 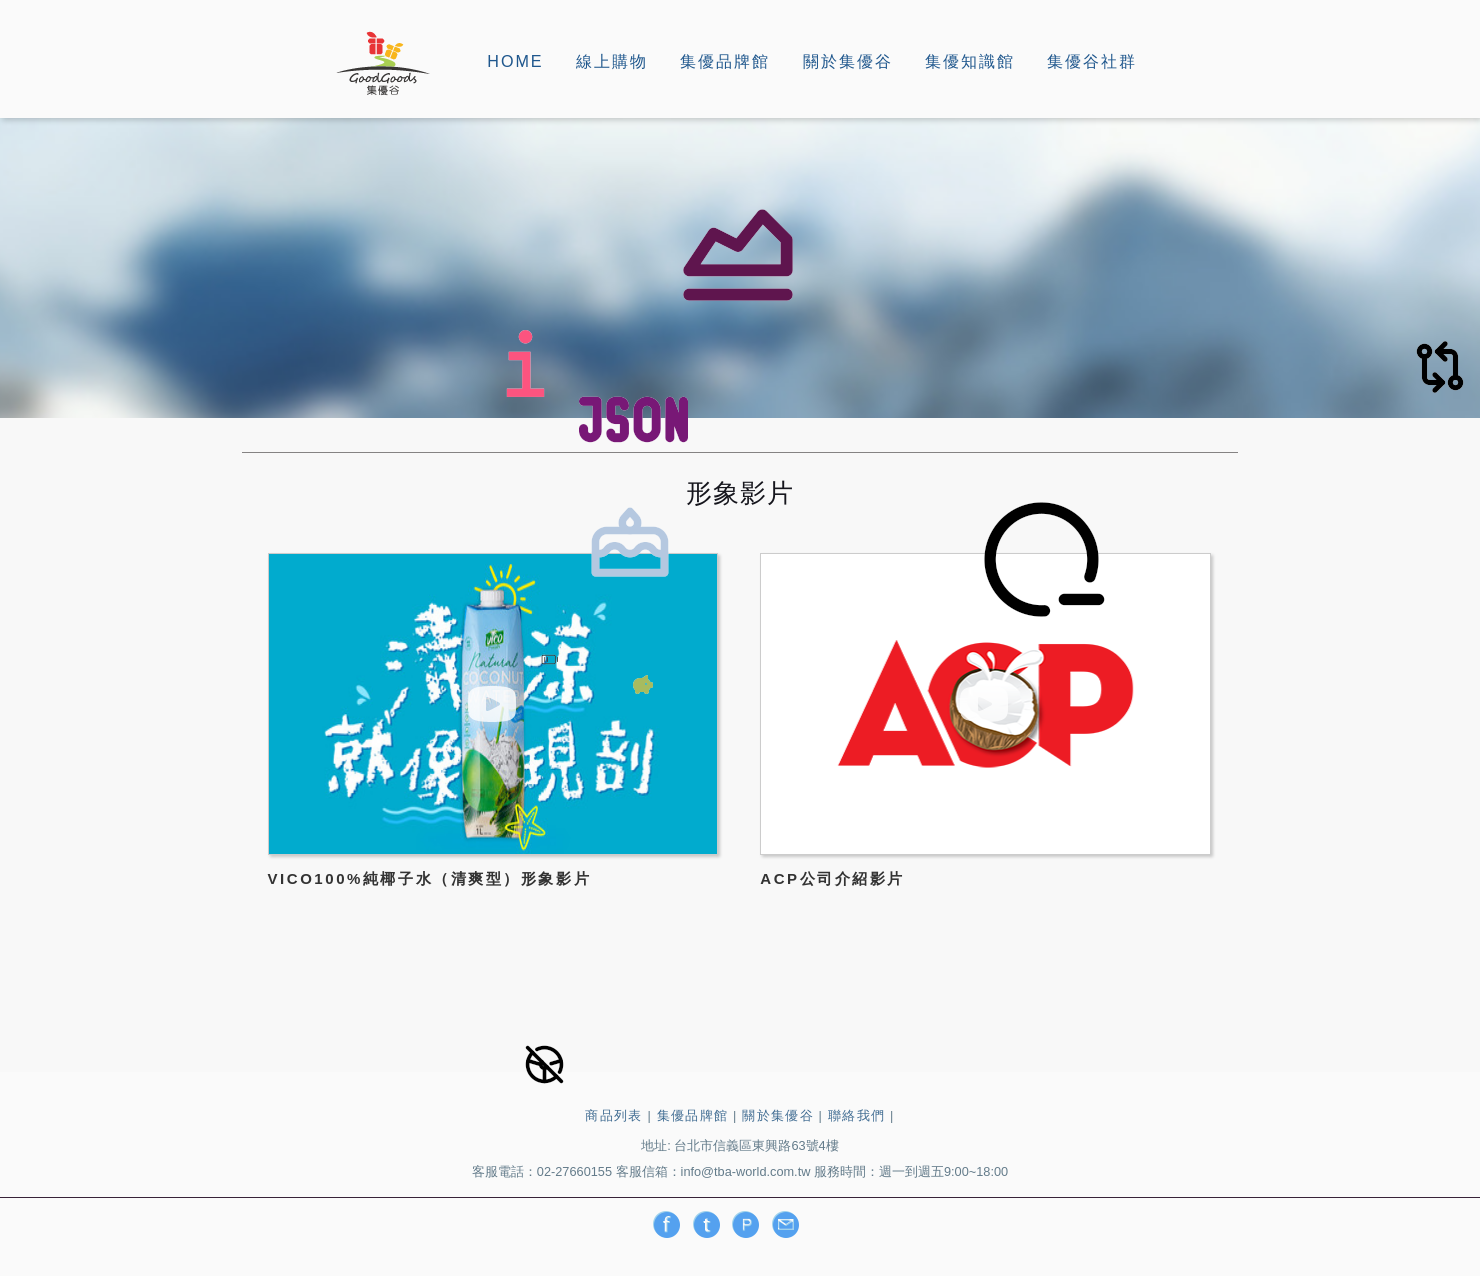 I want to click on view more information or details, so click(x=525, y=363).